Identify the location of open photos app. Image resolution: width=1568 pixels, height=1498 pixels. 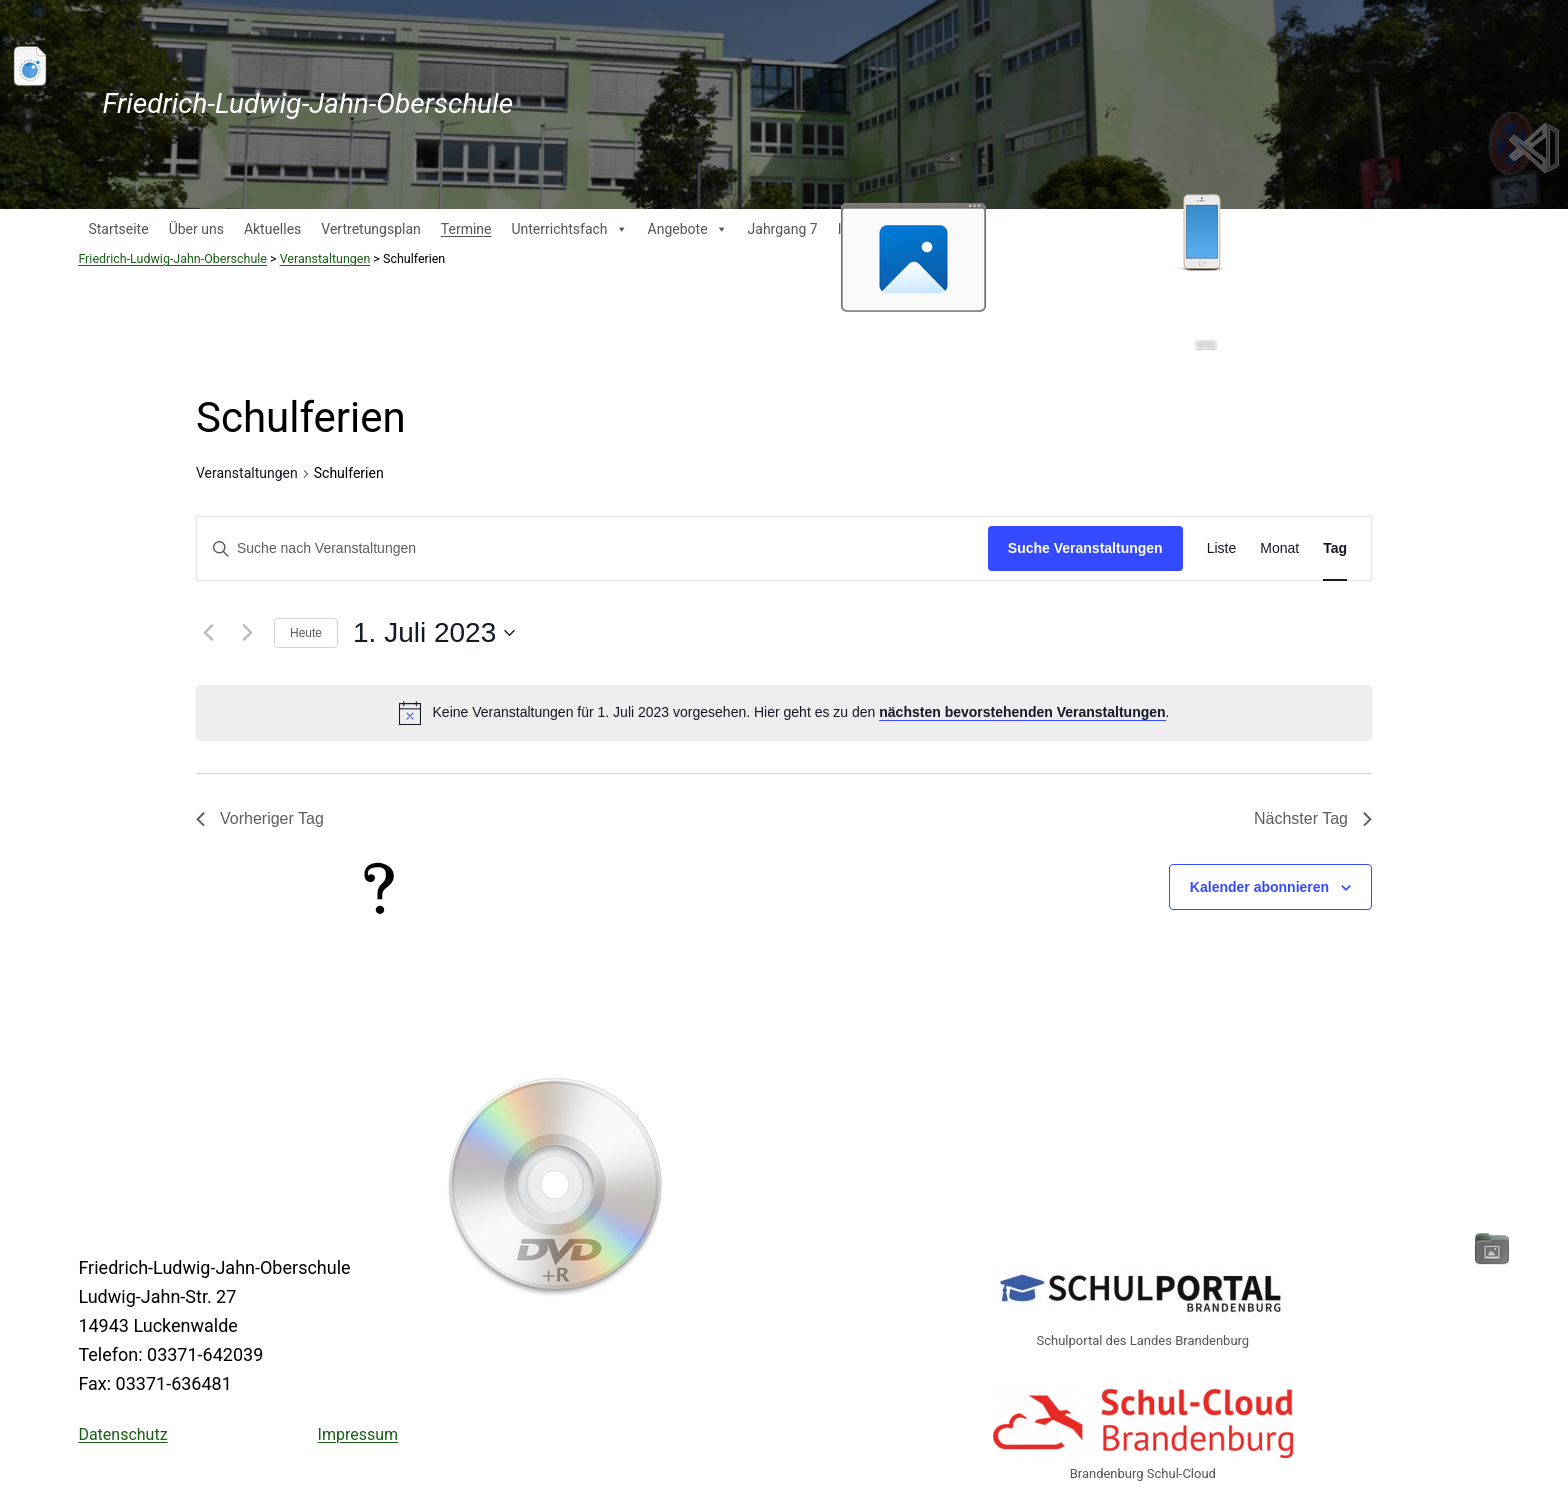
(913, 257).